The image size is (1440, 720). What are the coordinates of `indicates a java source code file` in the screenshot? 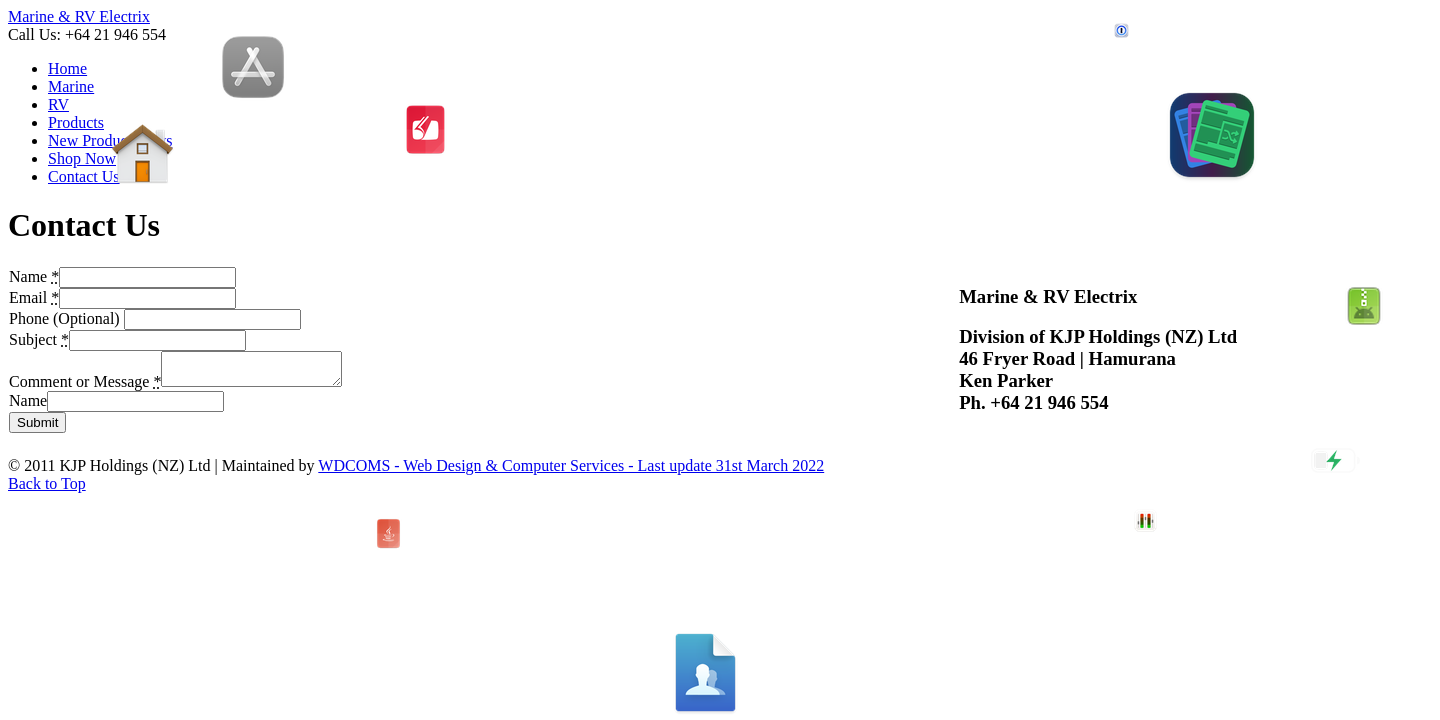 It's located at (388, 533).